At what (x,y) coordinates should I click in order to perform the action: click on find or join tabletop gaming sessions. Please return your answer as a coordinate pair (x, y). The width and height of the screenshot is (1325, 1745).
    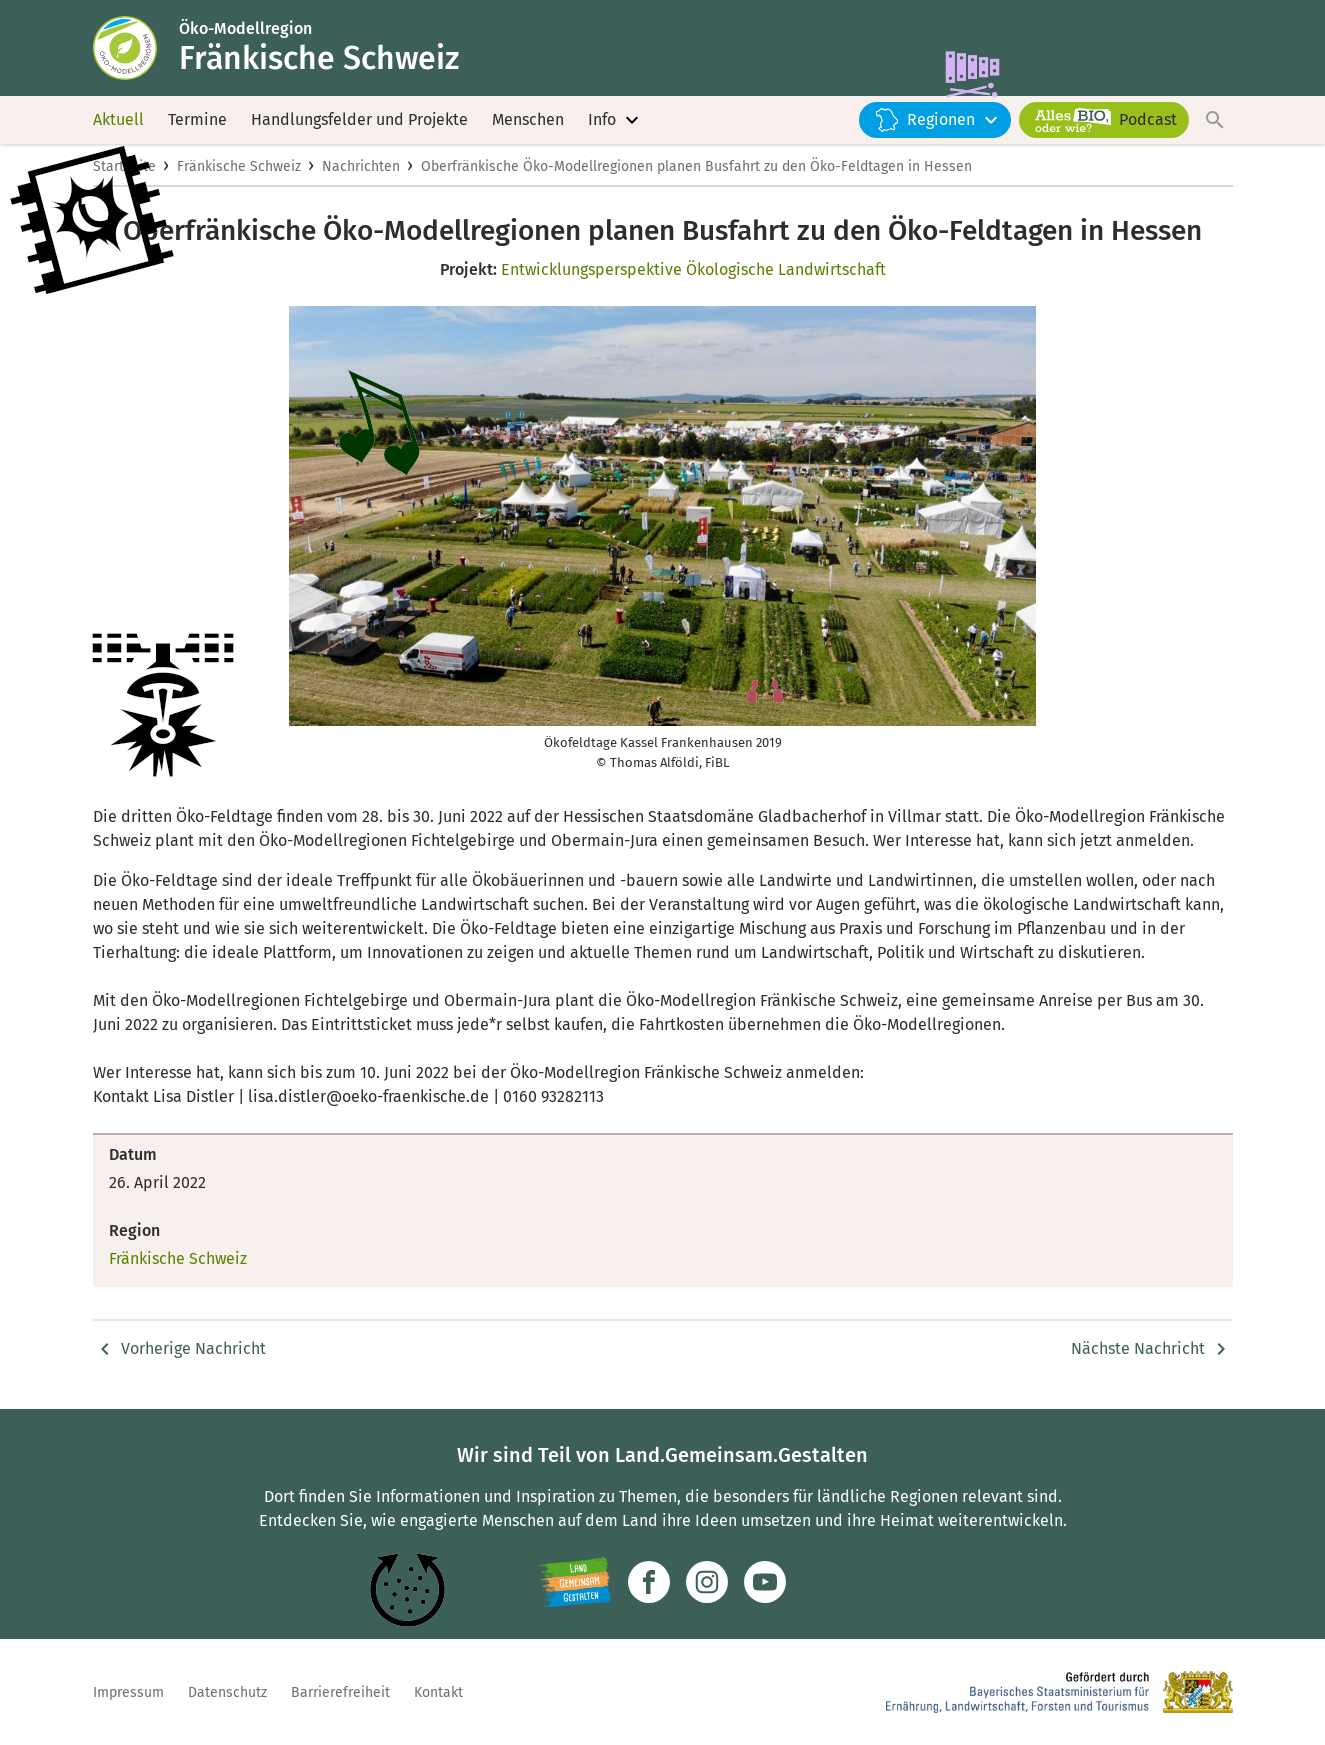
    Looking at the image, I should click on (765, 691).